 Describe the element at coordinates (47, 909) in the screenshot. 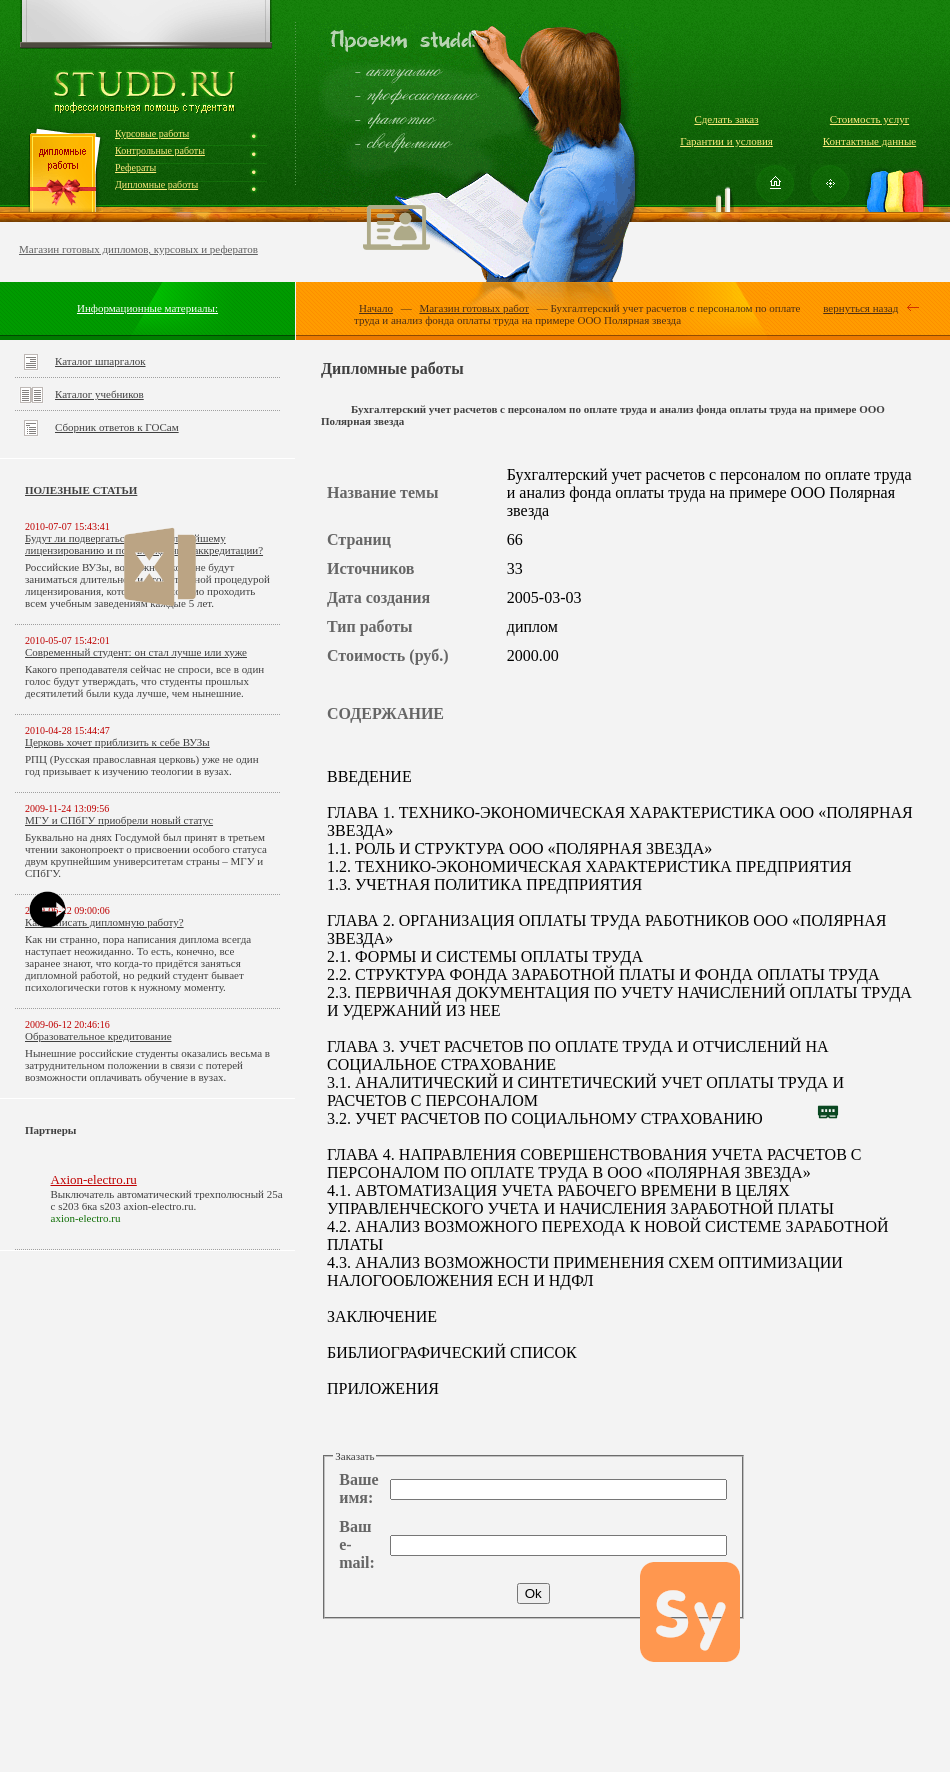

I see `log out of your account` at that location.